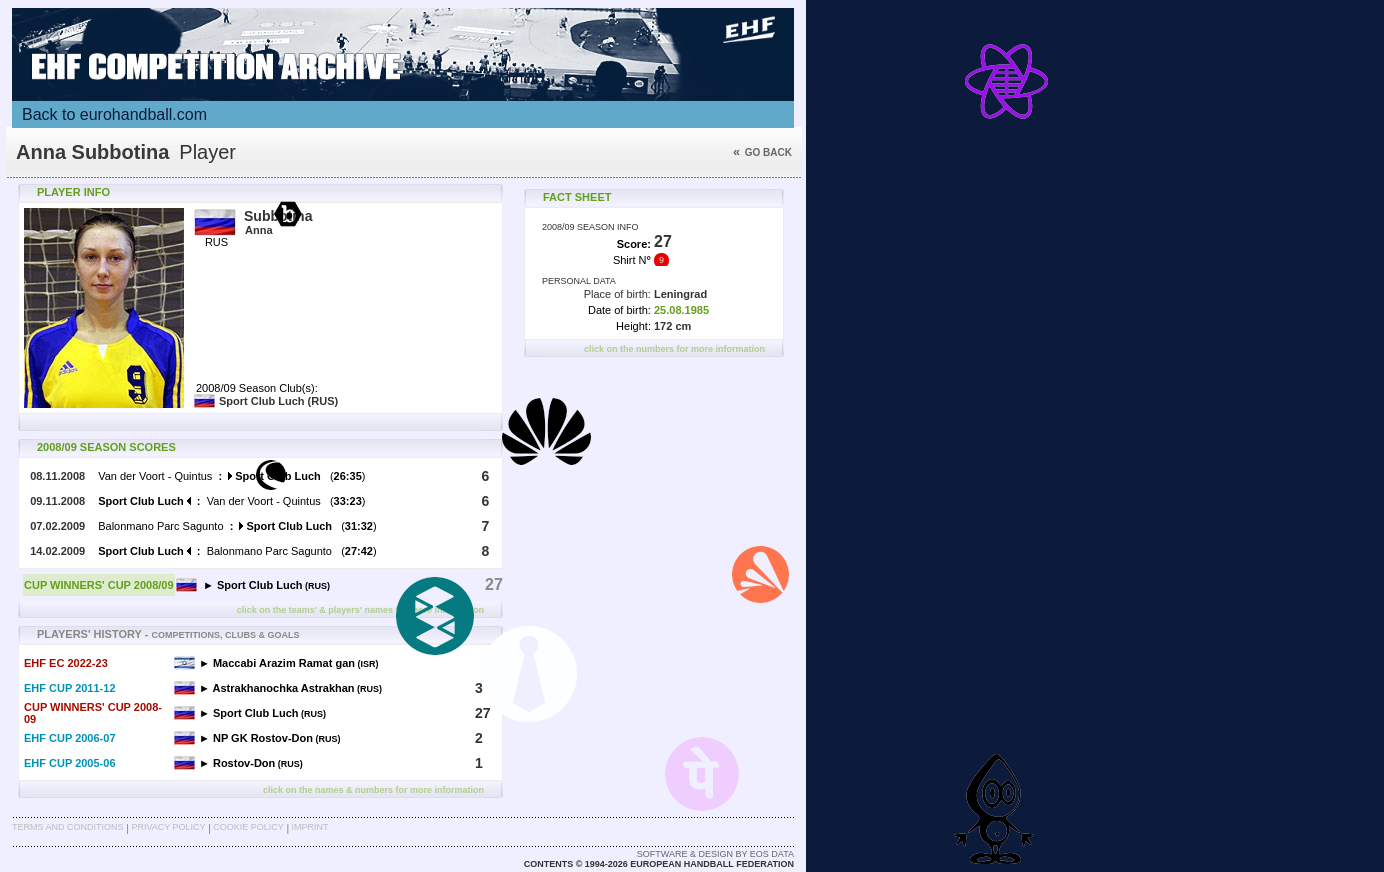  What do you see at coordinates (760, 574) in the screenshot?
I see `open avast antivirus application` at bounding box center [760, 574].